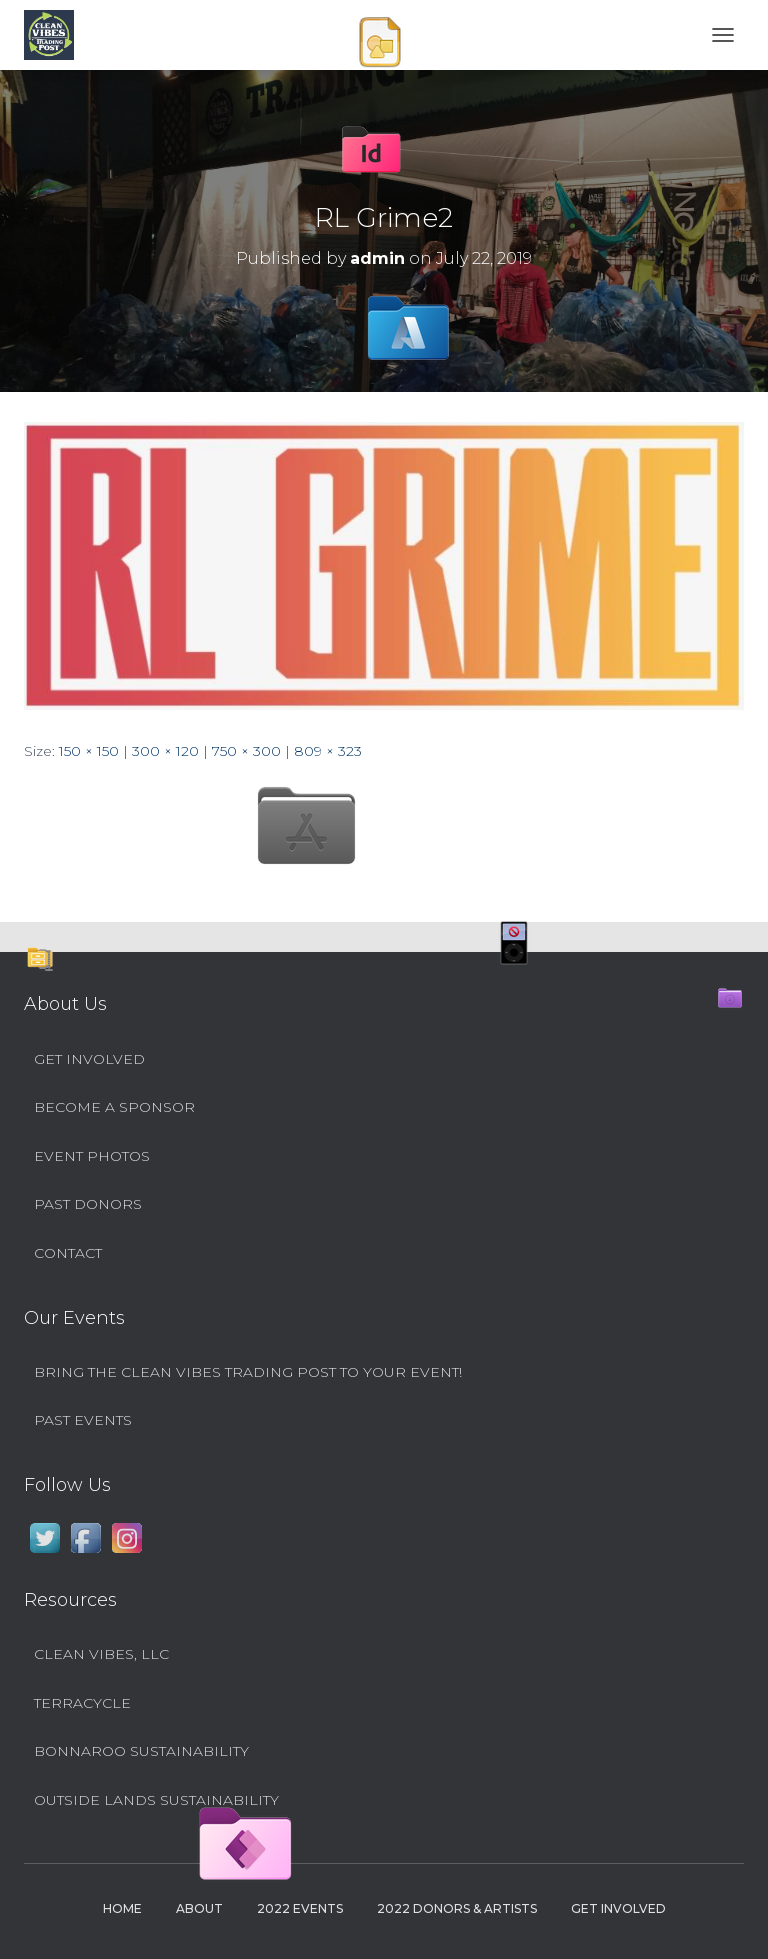 Image resolution: width=768 pixels, height=1959 pixels. I want to click on open a graphics template file, so click(380, 42).